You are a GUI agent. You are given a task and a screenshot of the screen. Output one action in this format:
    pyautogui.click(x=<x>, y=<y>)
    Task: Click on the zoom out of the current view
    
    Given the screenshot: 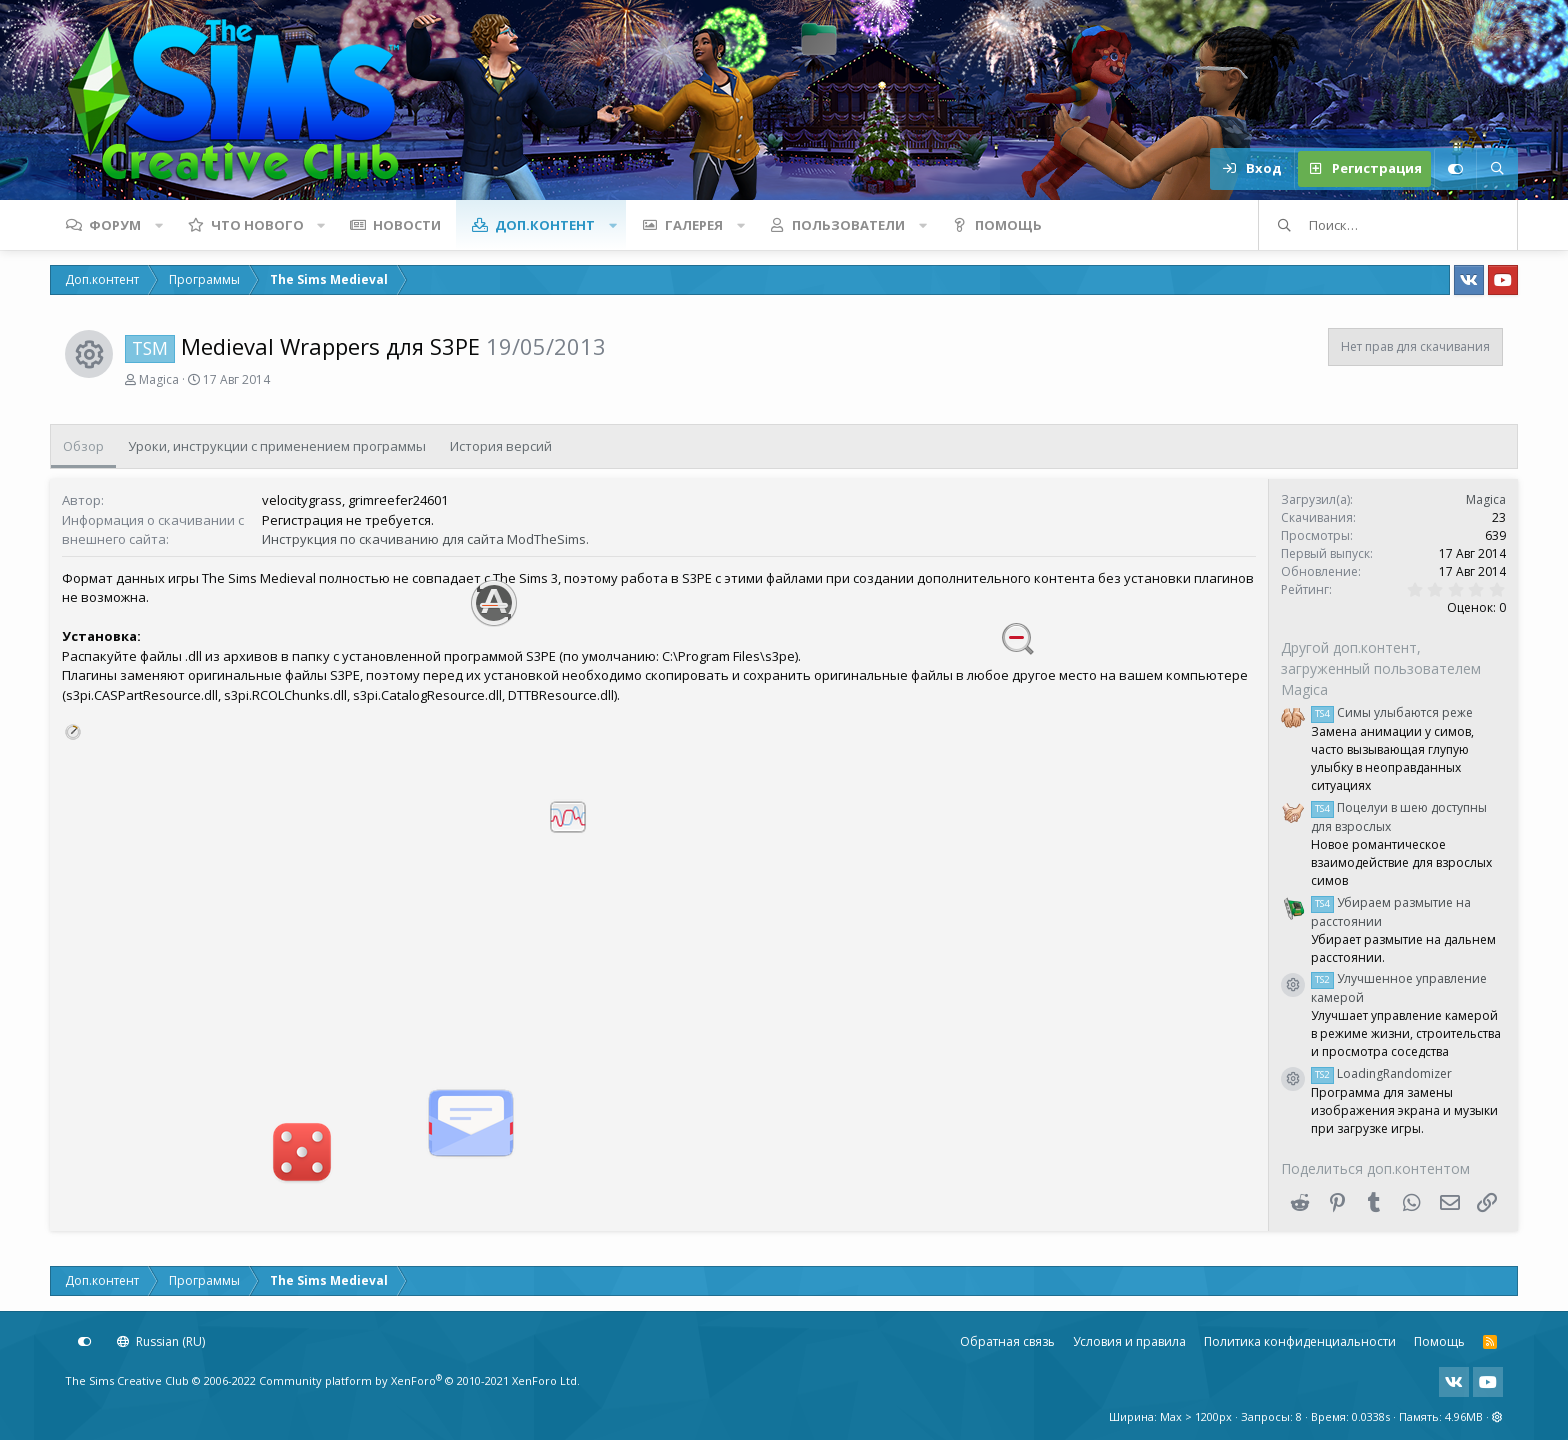 What is the action you would take?
    pyautogui.click(x=1018, y=639)
    